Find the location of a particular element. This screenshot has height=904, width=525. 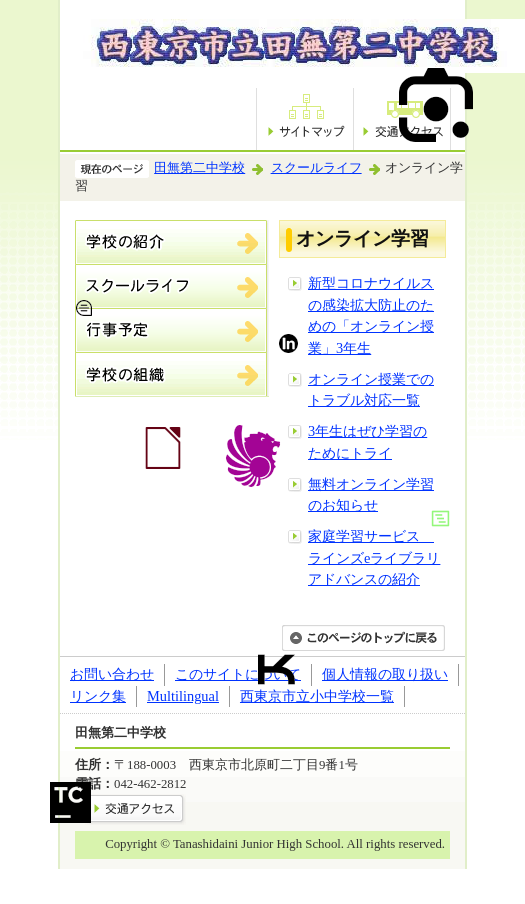

keenetic brand logo is located at coordinates (276, 669).